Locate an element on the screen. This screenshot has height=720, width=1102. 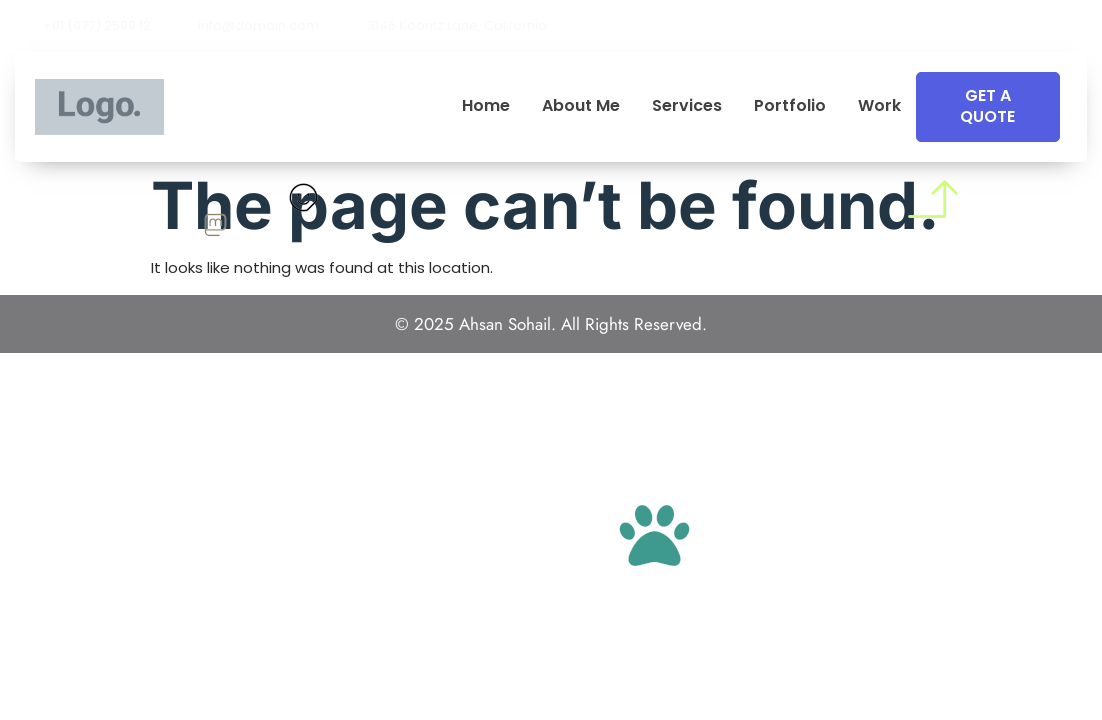
move item up and to the right is located at coordinates (935, 201).